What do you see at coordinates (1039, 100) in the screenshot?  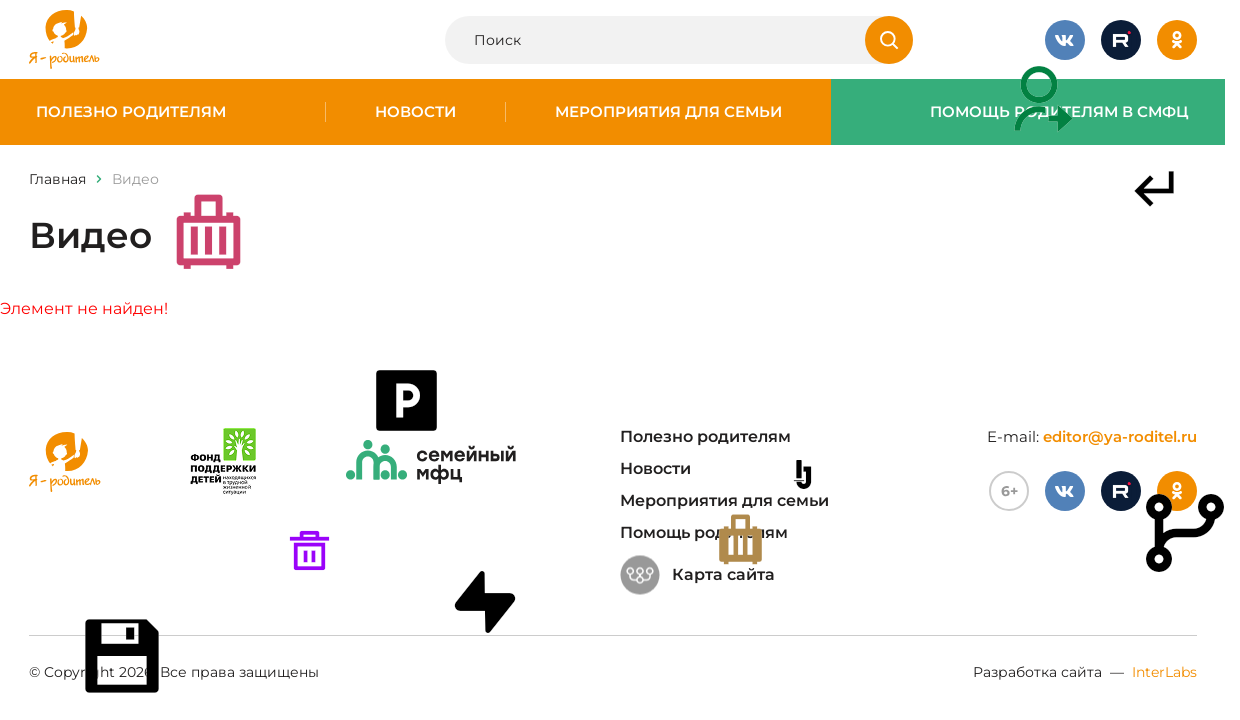 I see `share user profile with others` at bounding box center [1039, 100].